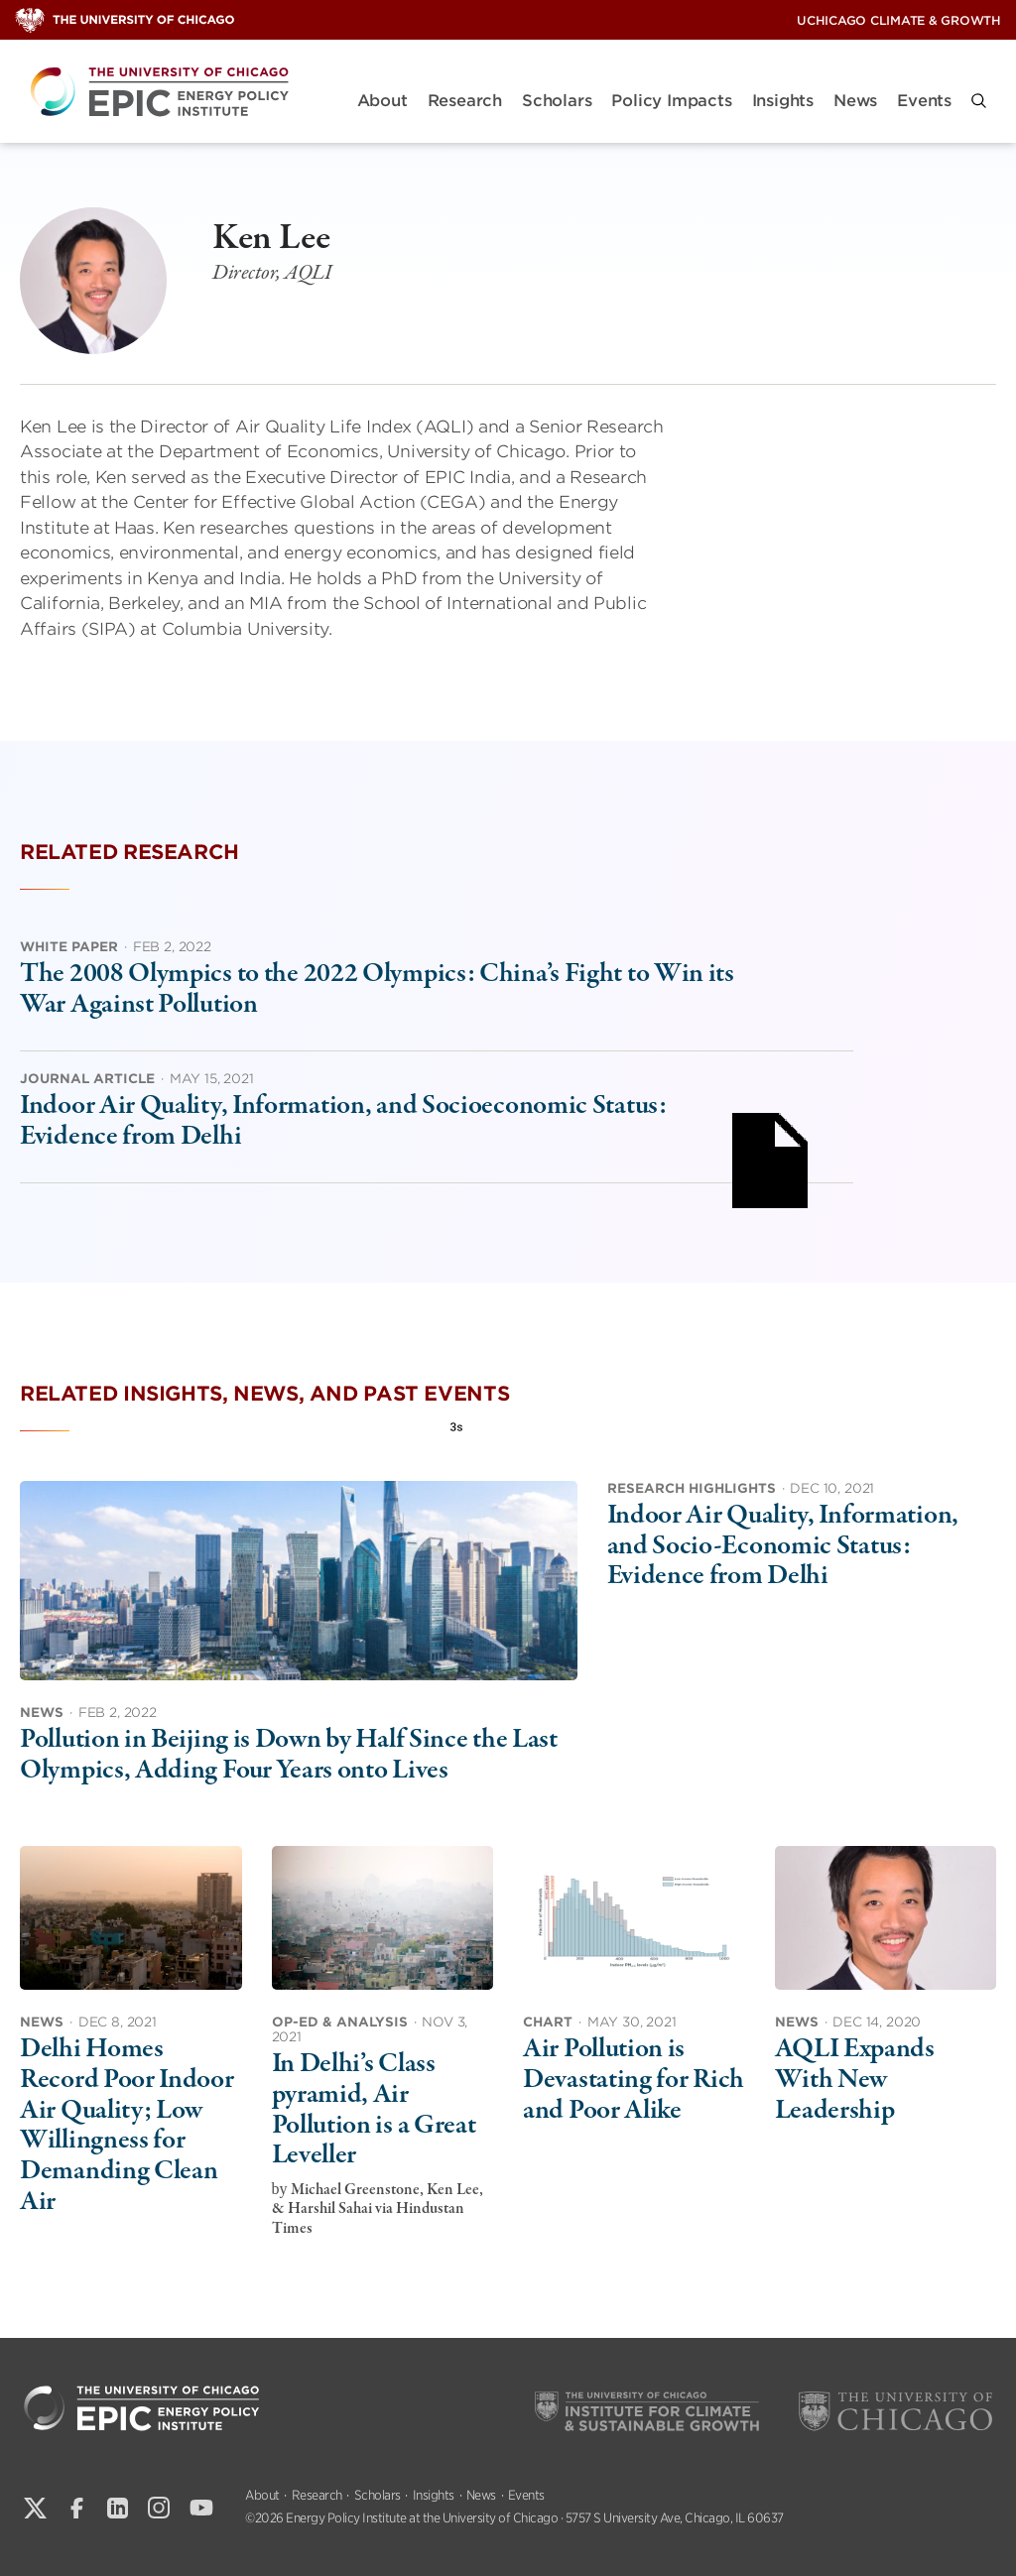 This screenshot has width=1016, height=2576. Describe the element at coordinates (455, 1426) in the screenshot. I see `set a 3-second timer` at that location.